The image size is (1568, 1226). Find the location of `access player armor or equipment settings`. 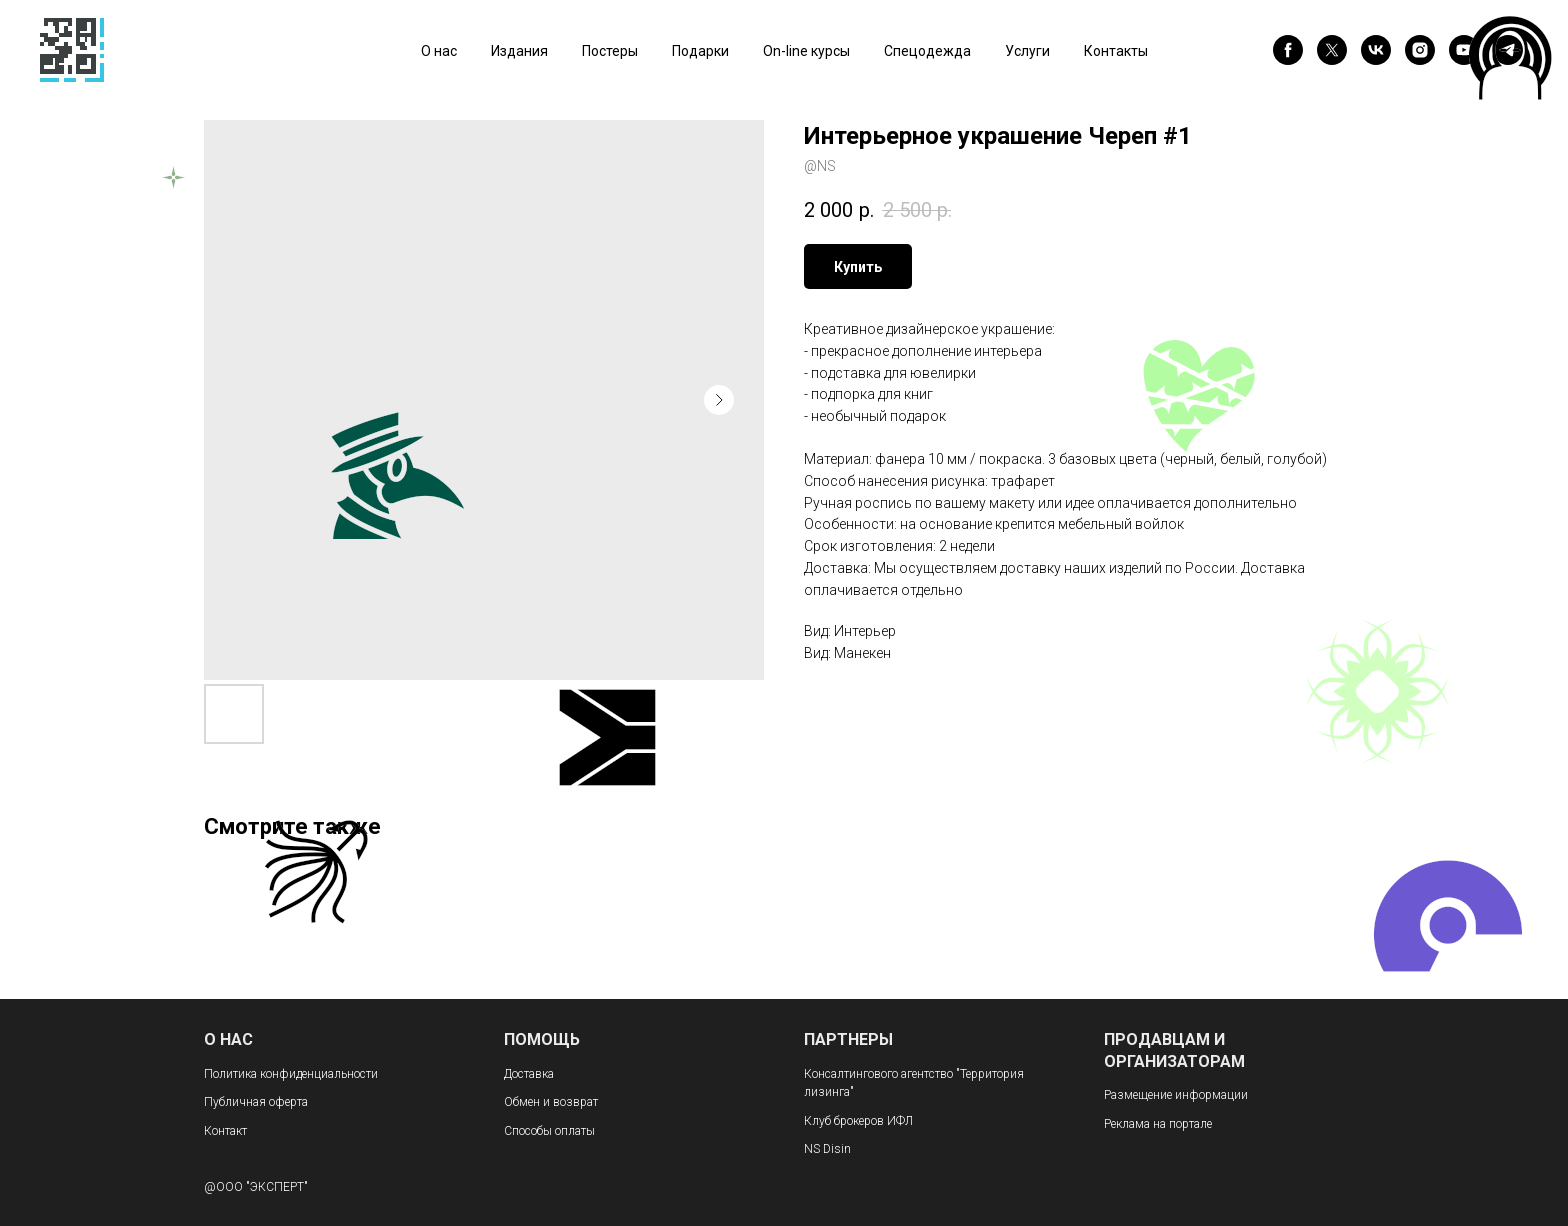

access player armor or equipment settings is located at coordinates (1448, 916).